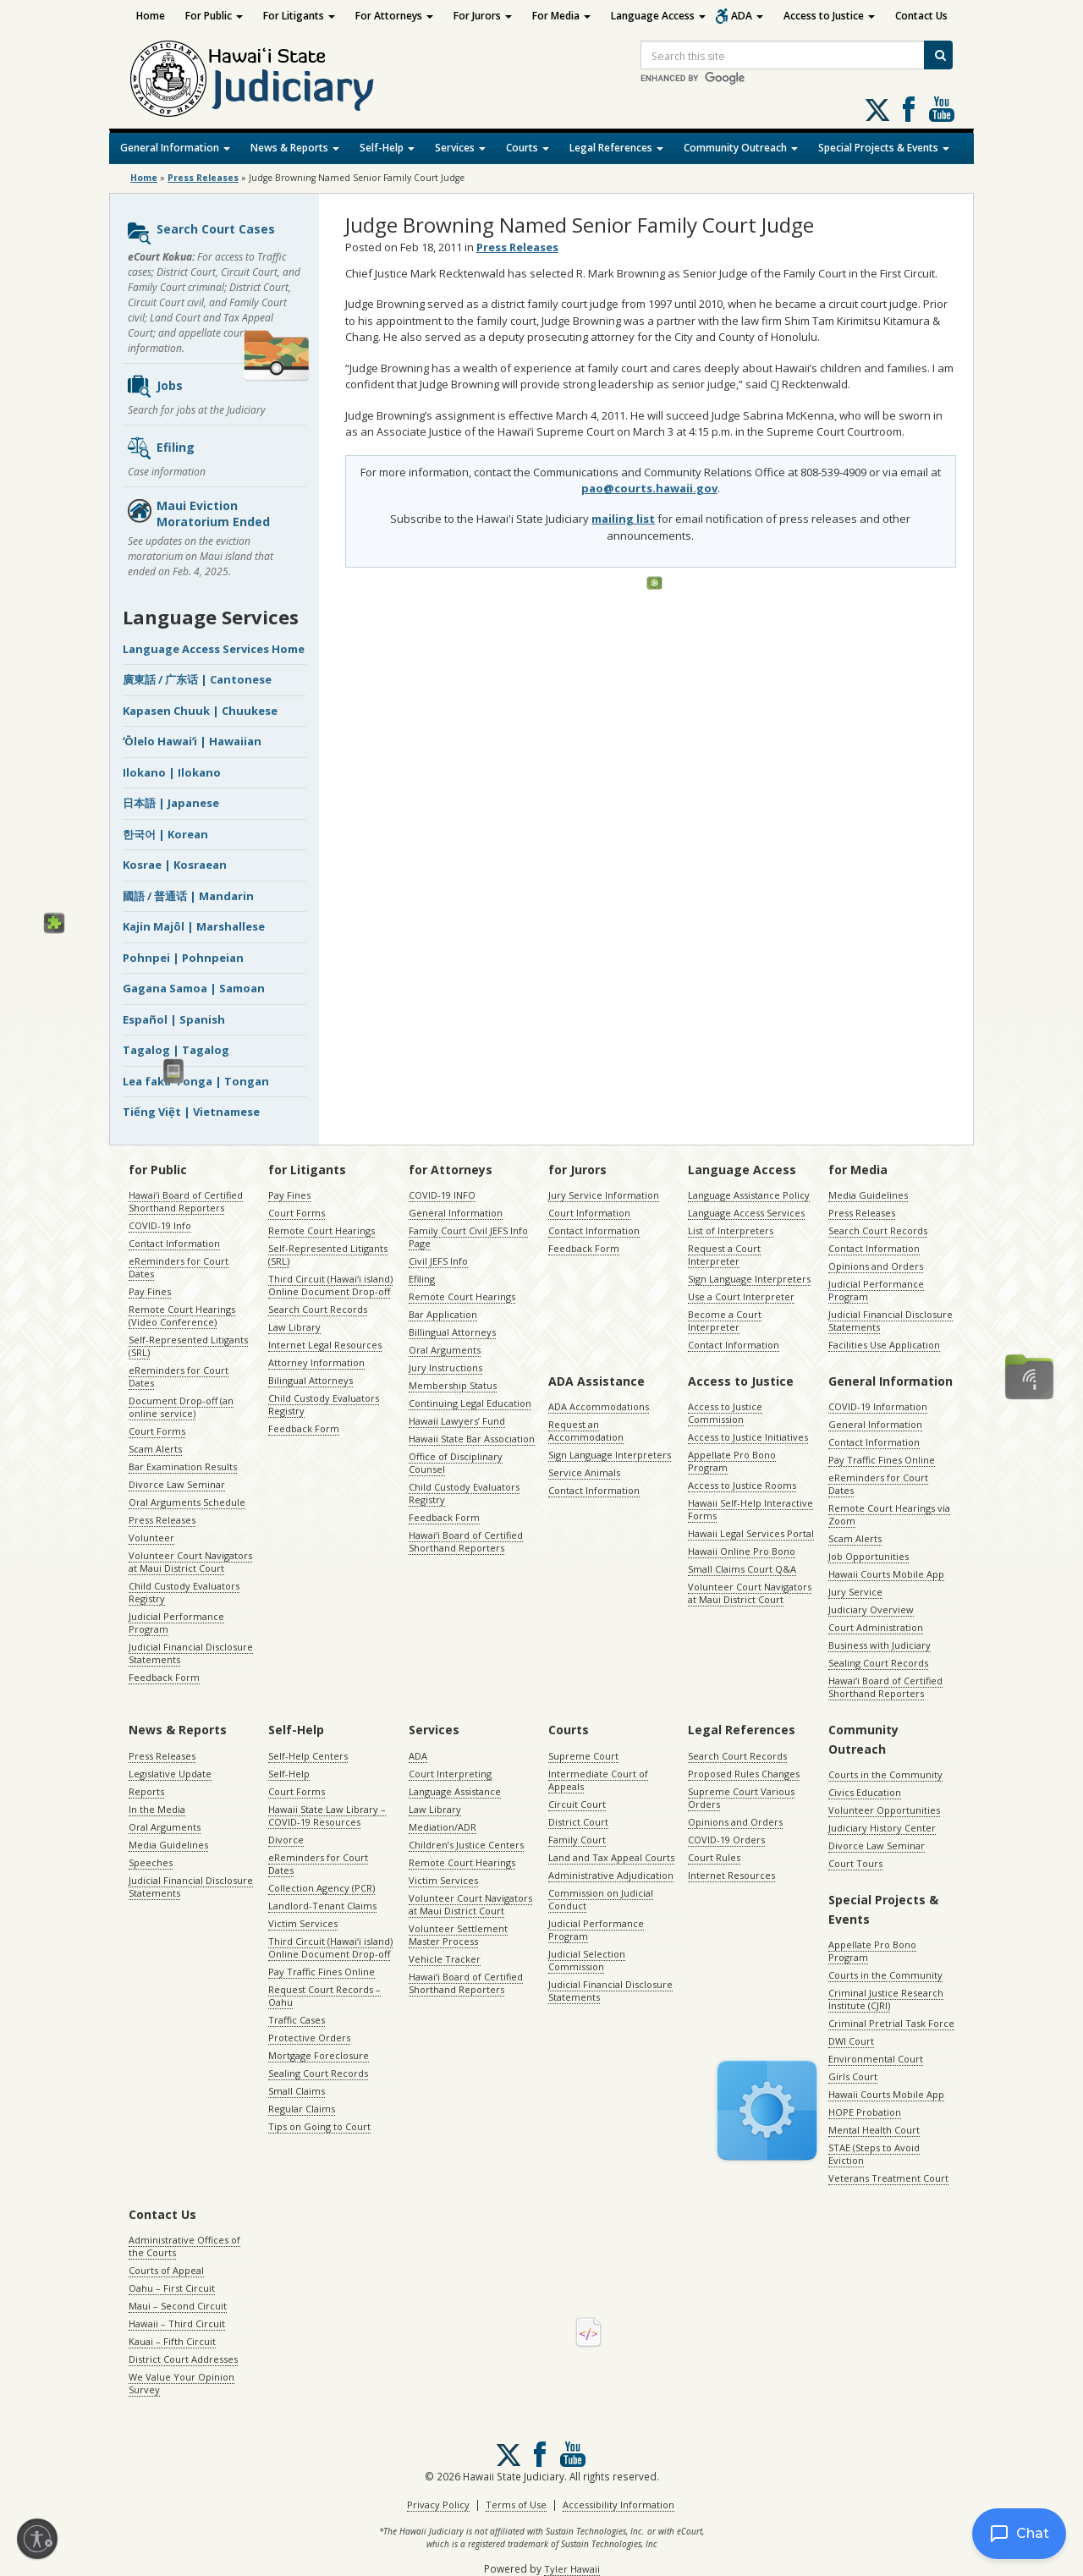 The height and width of the screenshot is (2576, 1083). What do you see at coordinates (767, 2110) in the screenshot?
I see `access system runtime components` at bounding box center [767, 2110].